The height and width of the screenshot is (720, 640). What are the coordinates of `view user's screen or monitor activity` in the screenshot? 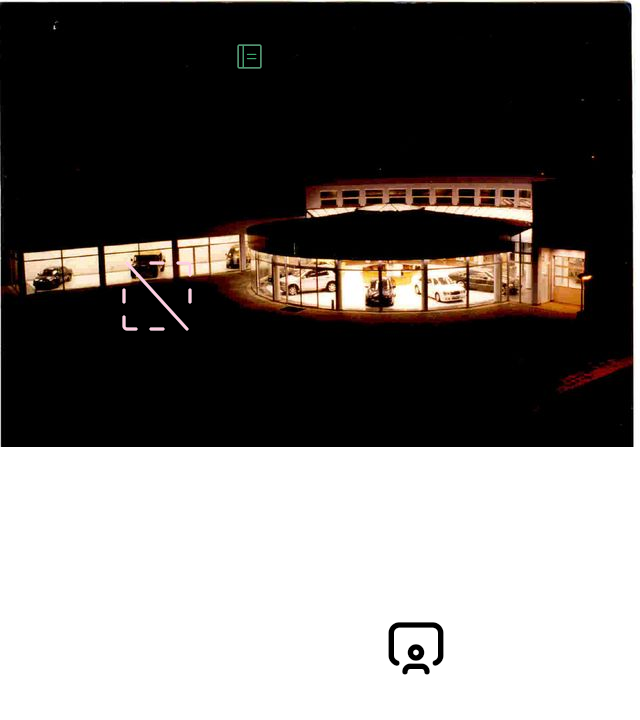 It's located at (416, 647).